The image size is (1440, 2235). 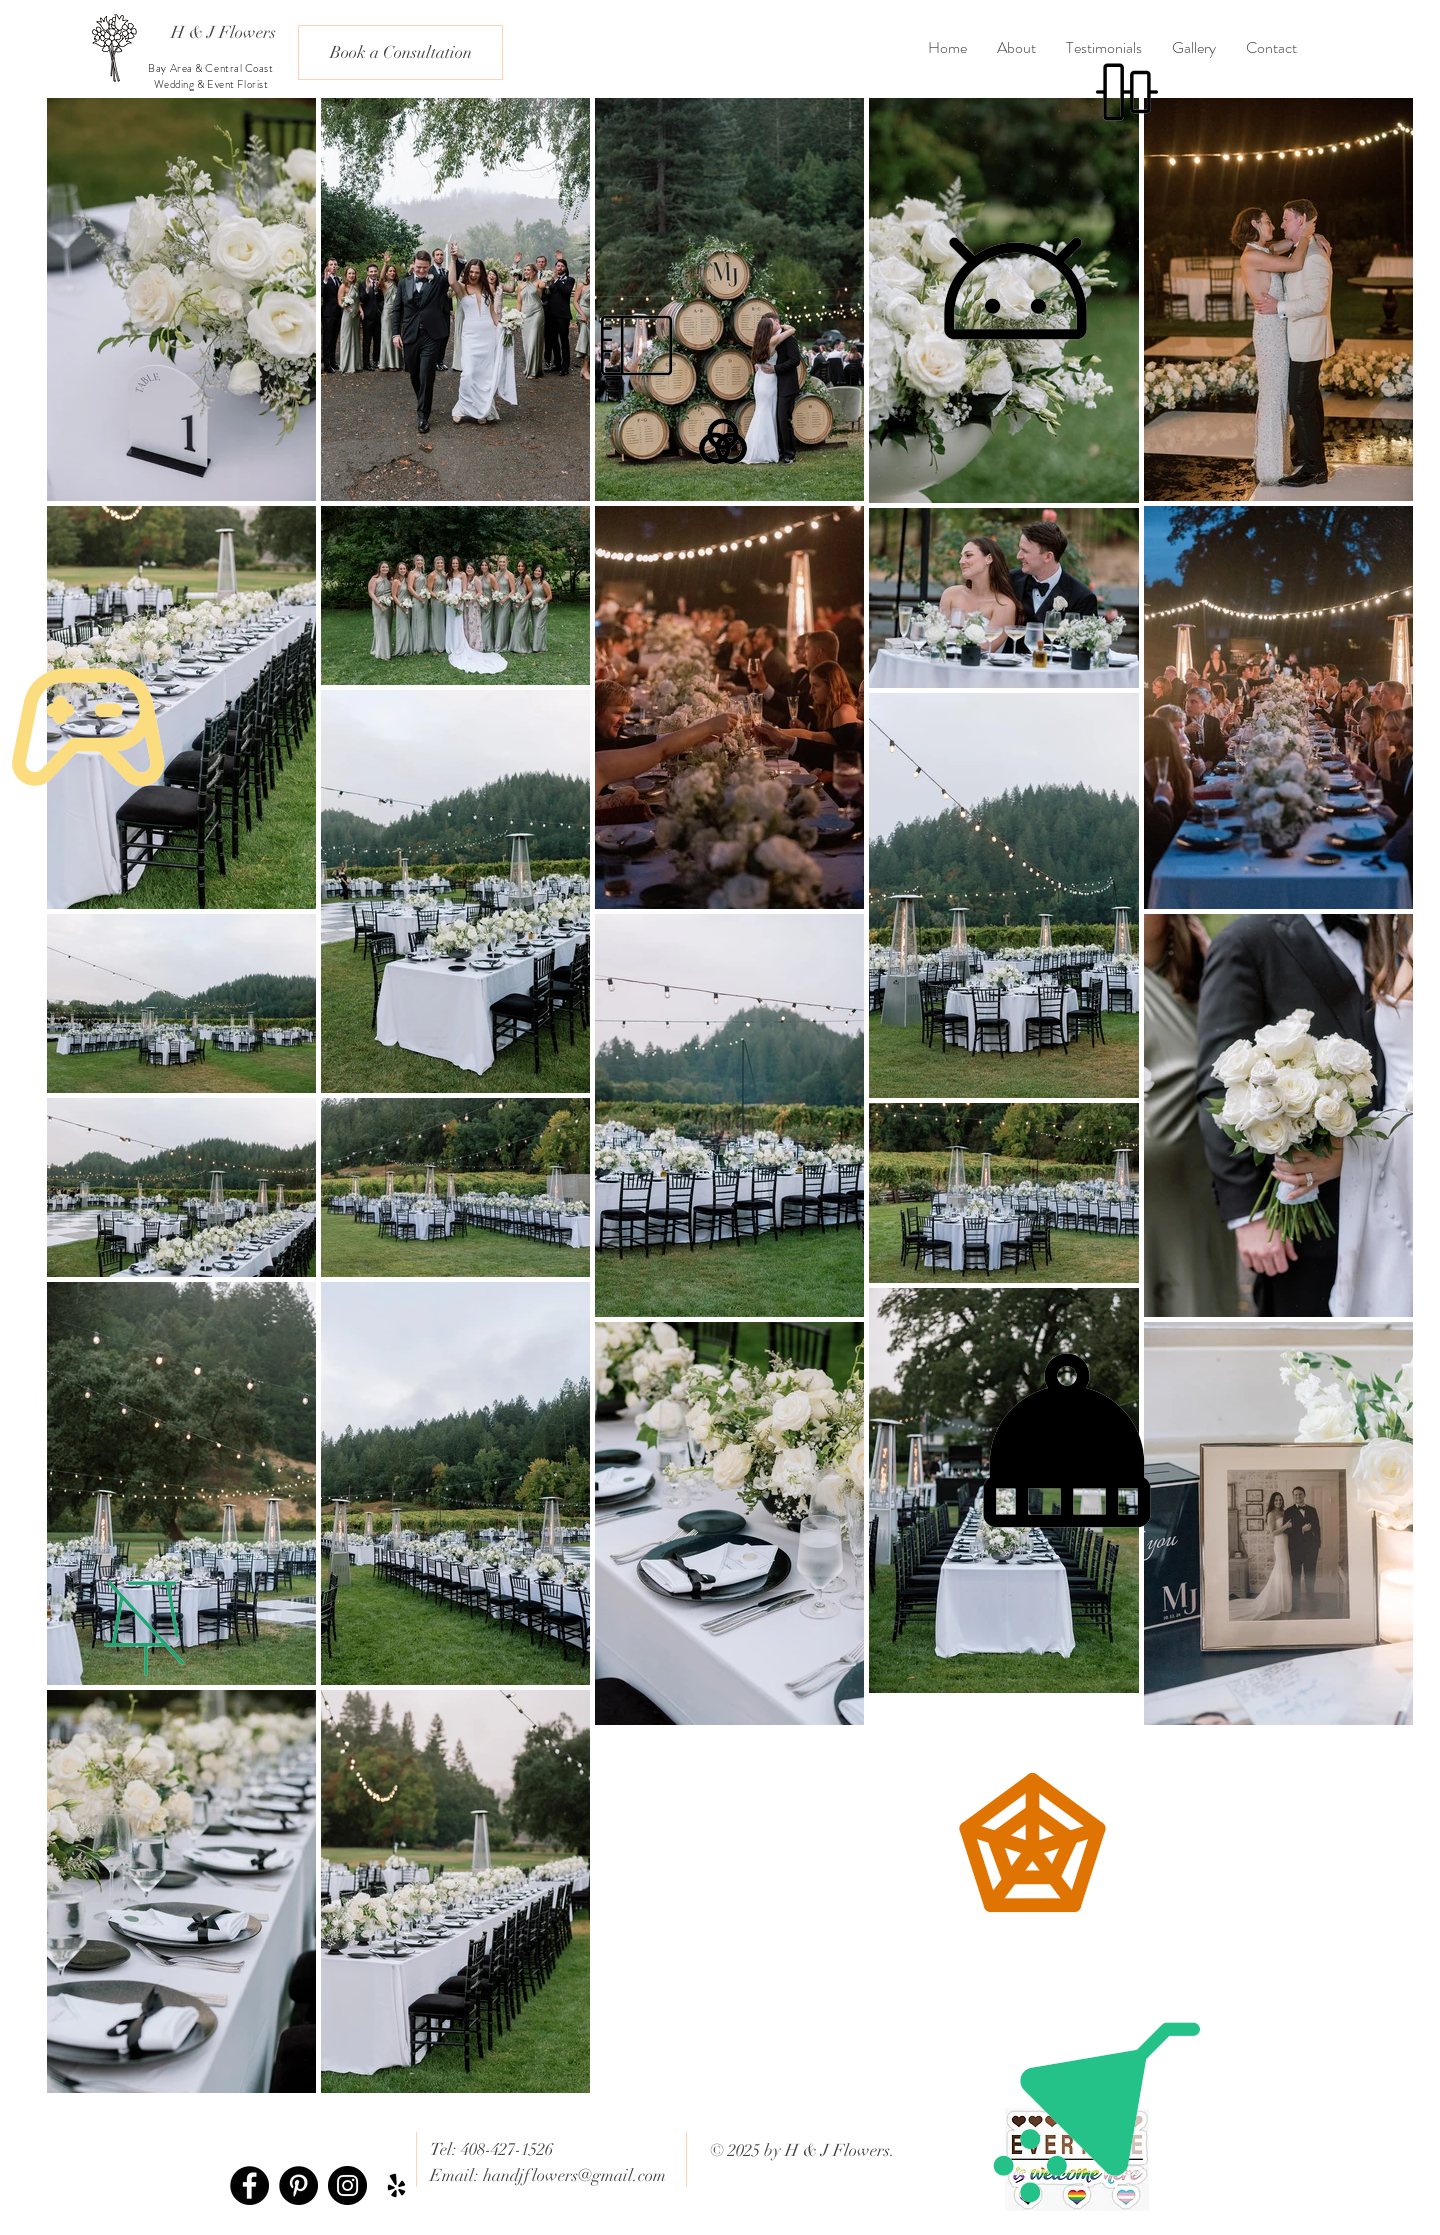 What do you see at coordinates (1093, 2102) in the screenshot?
I see `filter or sort content` at bounding box center [1093, 2102].